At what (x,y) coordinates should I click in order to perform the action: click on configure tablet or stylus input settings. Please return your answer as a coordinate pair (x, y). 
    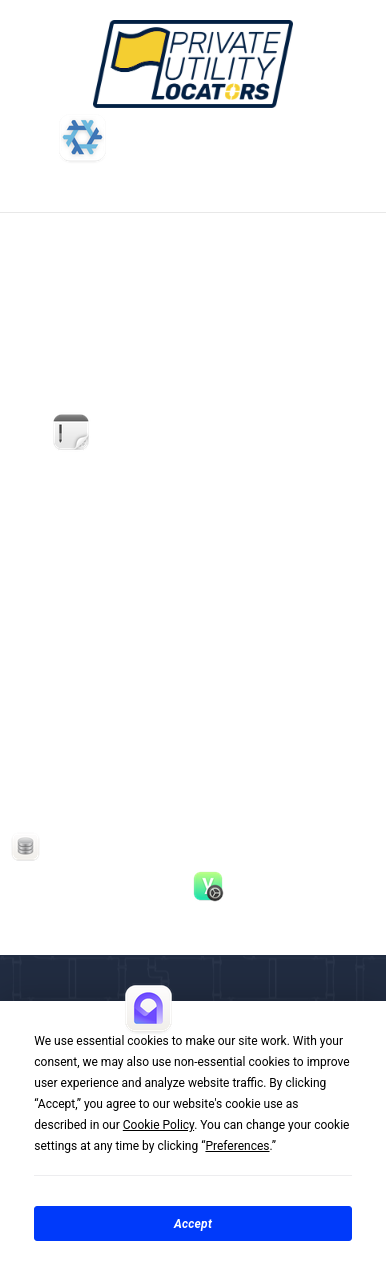
    Looking at the image, I should click on (71, 432).